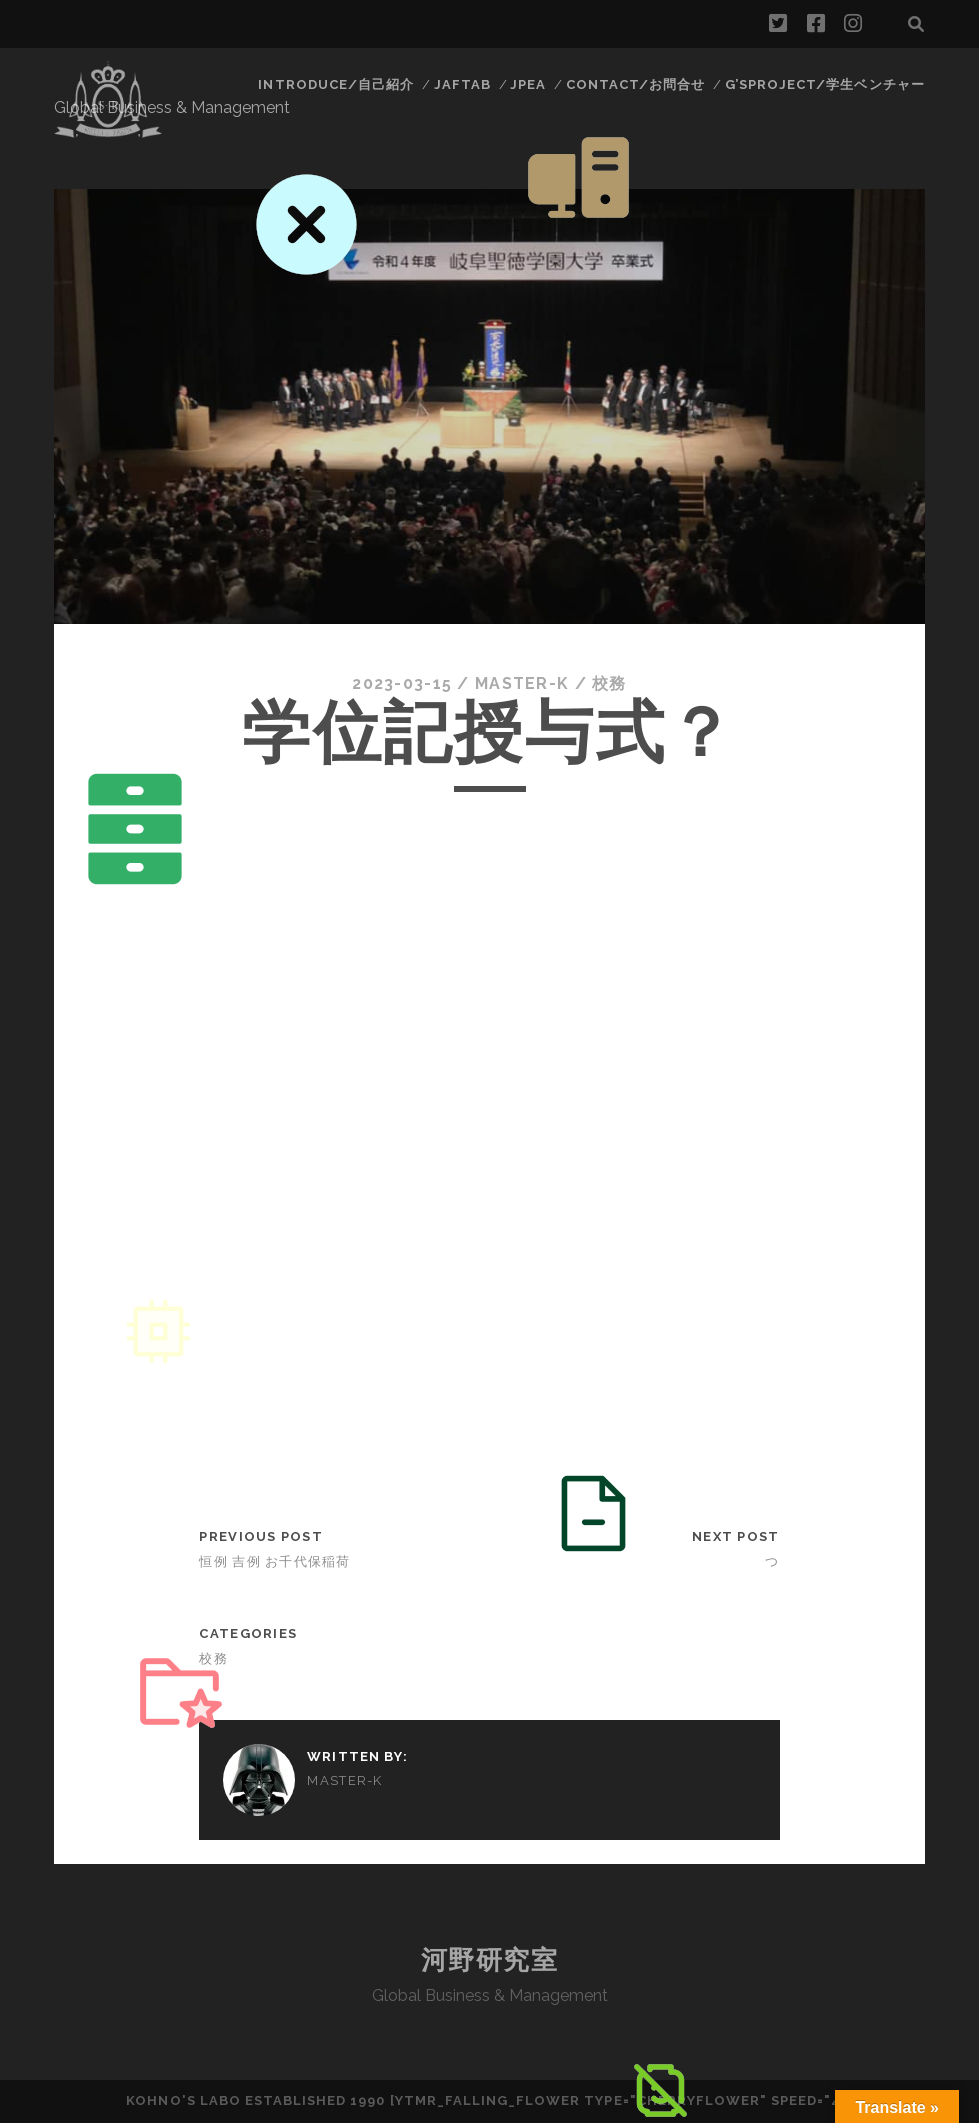 The height and width of the screenshot is (2123, 979). What do you see at coordinates (135, 829) in the screenshot?
I see `browse furniture or home decor items` at bounding box center [135, 829].